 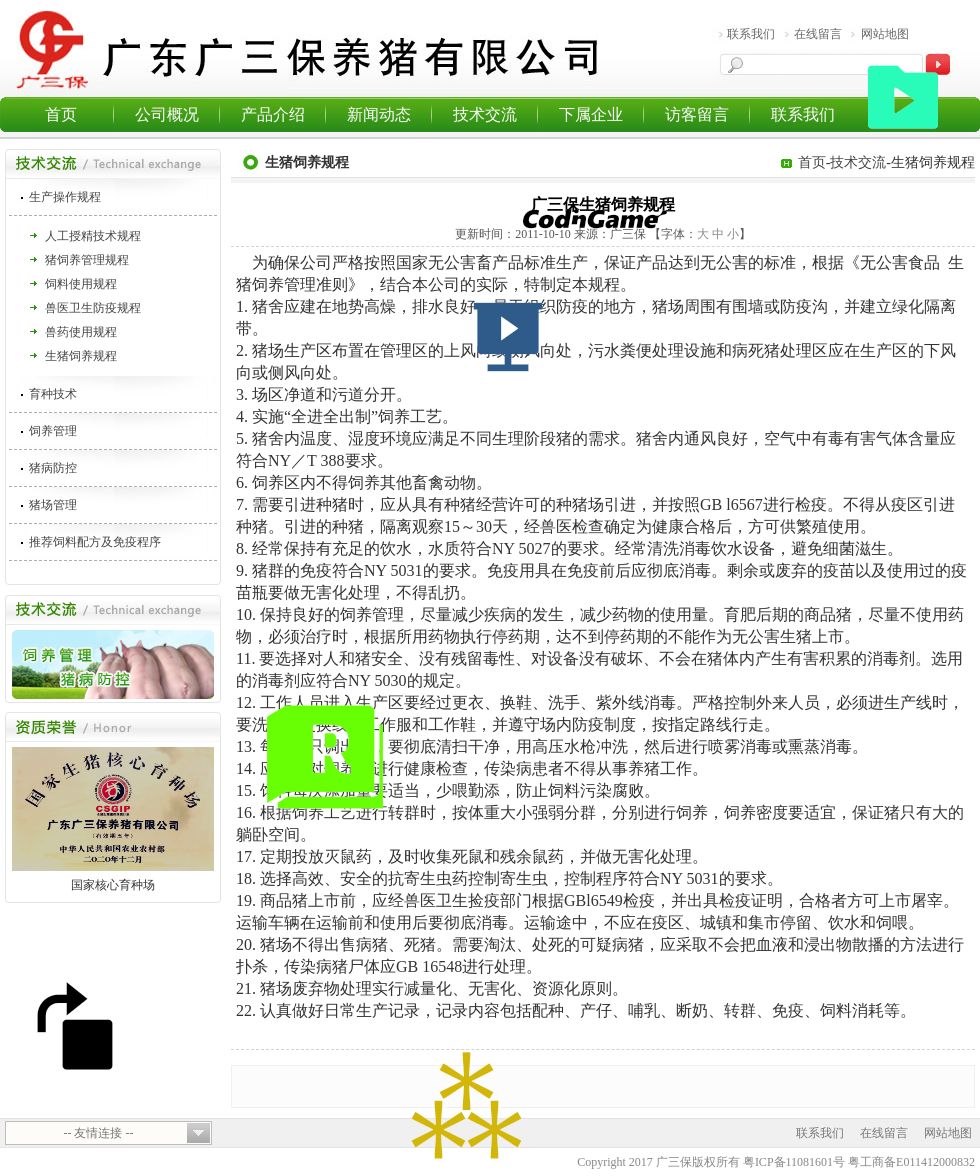 What do you see at coordinates (596, 218) in the screenshot?
I see `visit the CodinGame platform` at bounding box center [596, 218].